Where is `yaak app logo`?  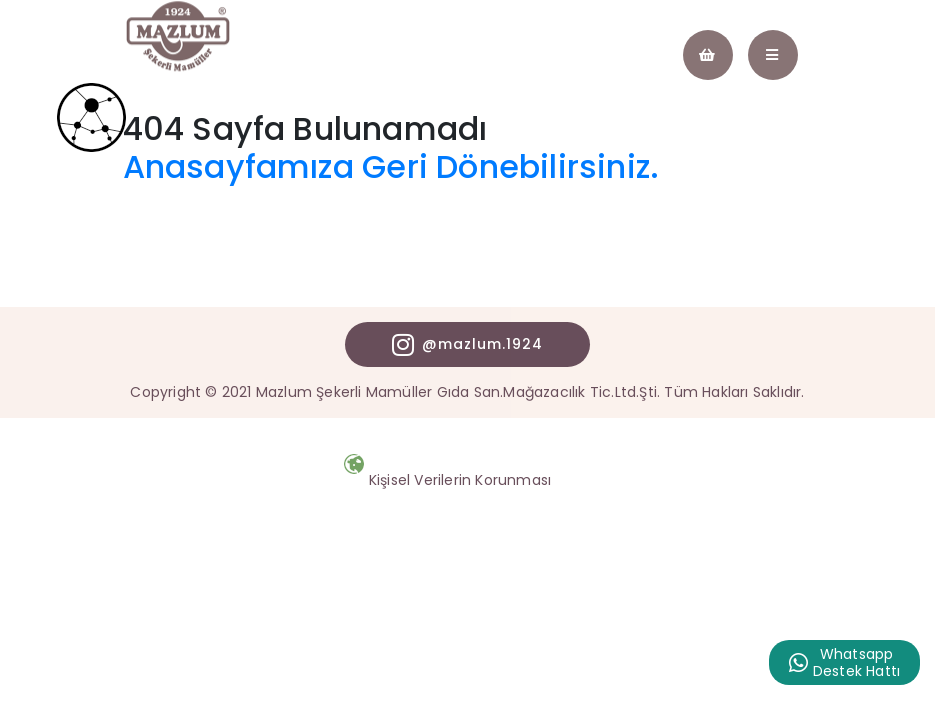 yaak app logo is located at coordinates (354, 464).